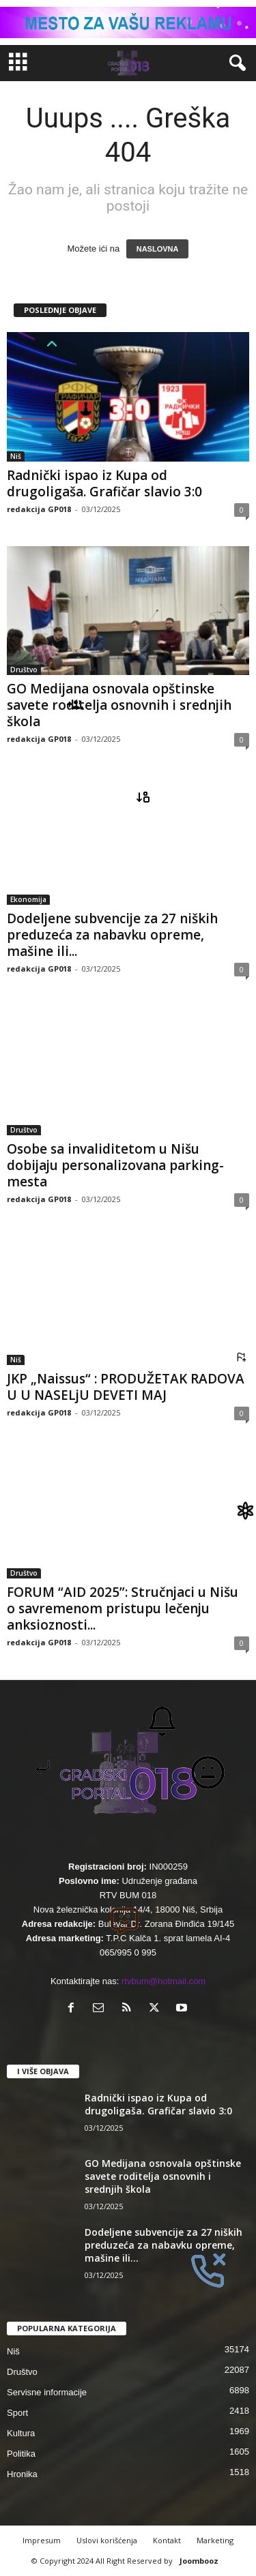 The height and width of the screenshot is (2576, 256). Describe the element at coordinates (208, 1772) in the screenshot. I see `rate your experience as neutral` at that location.